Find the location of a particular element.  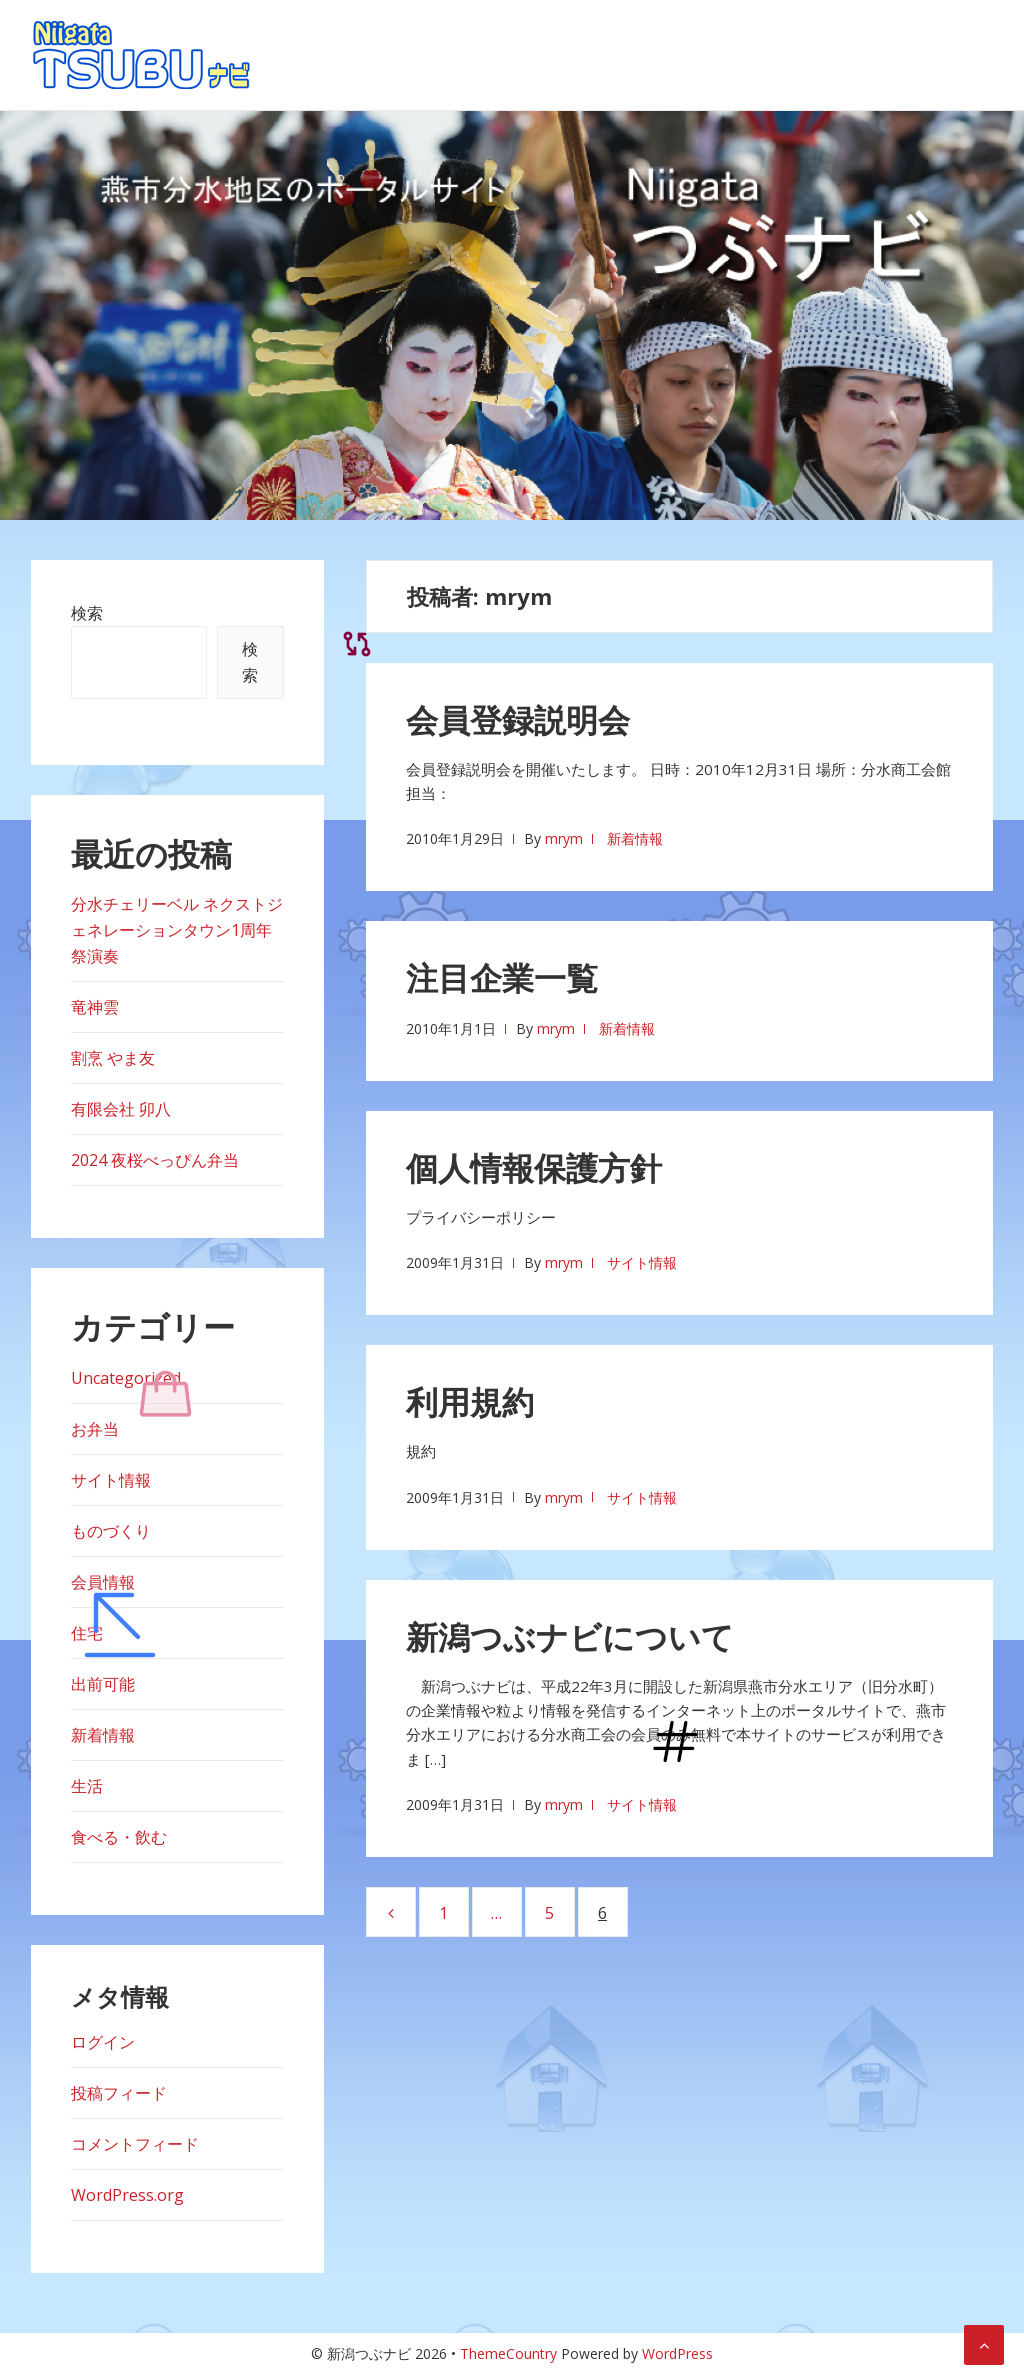

view your shopping bag is located at coordinates (165, 1396).